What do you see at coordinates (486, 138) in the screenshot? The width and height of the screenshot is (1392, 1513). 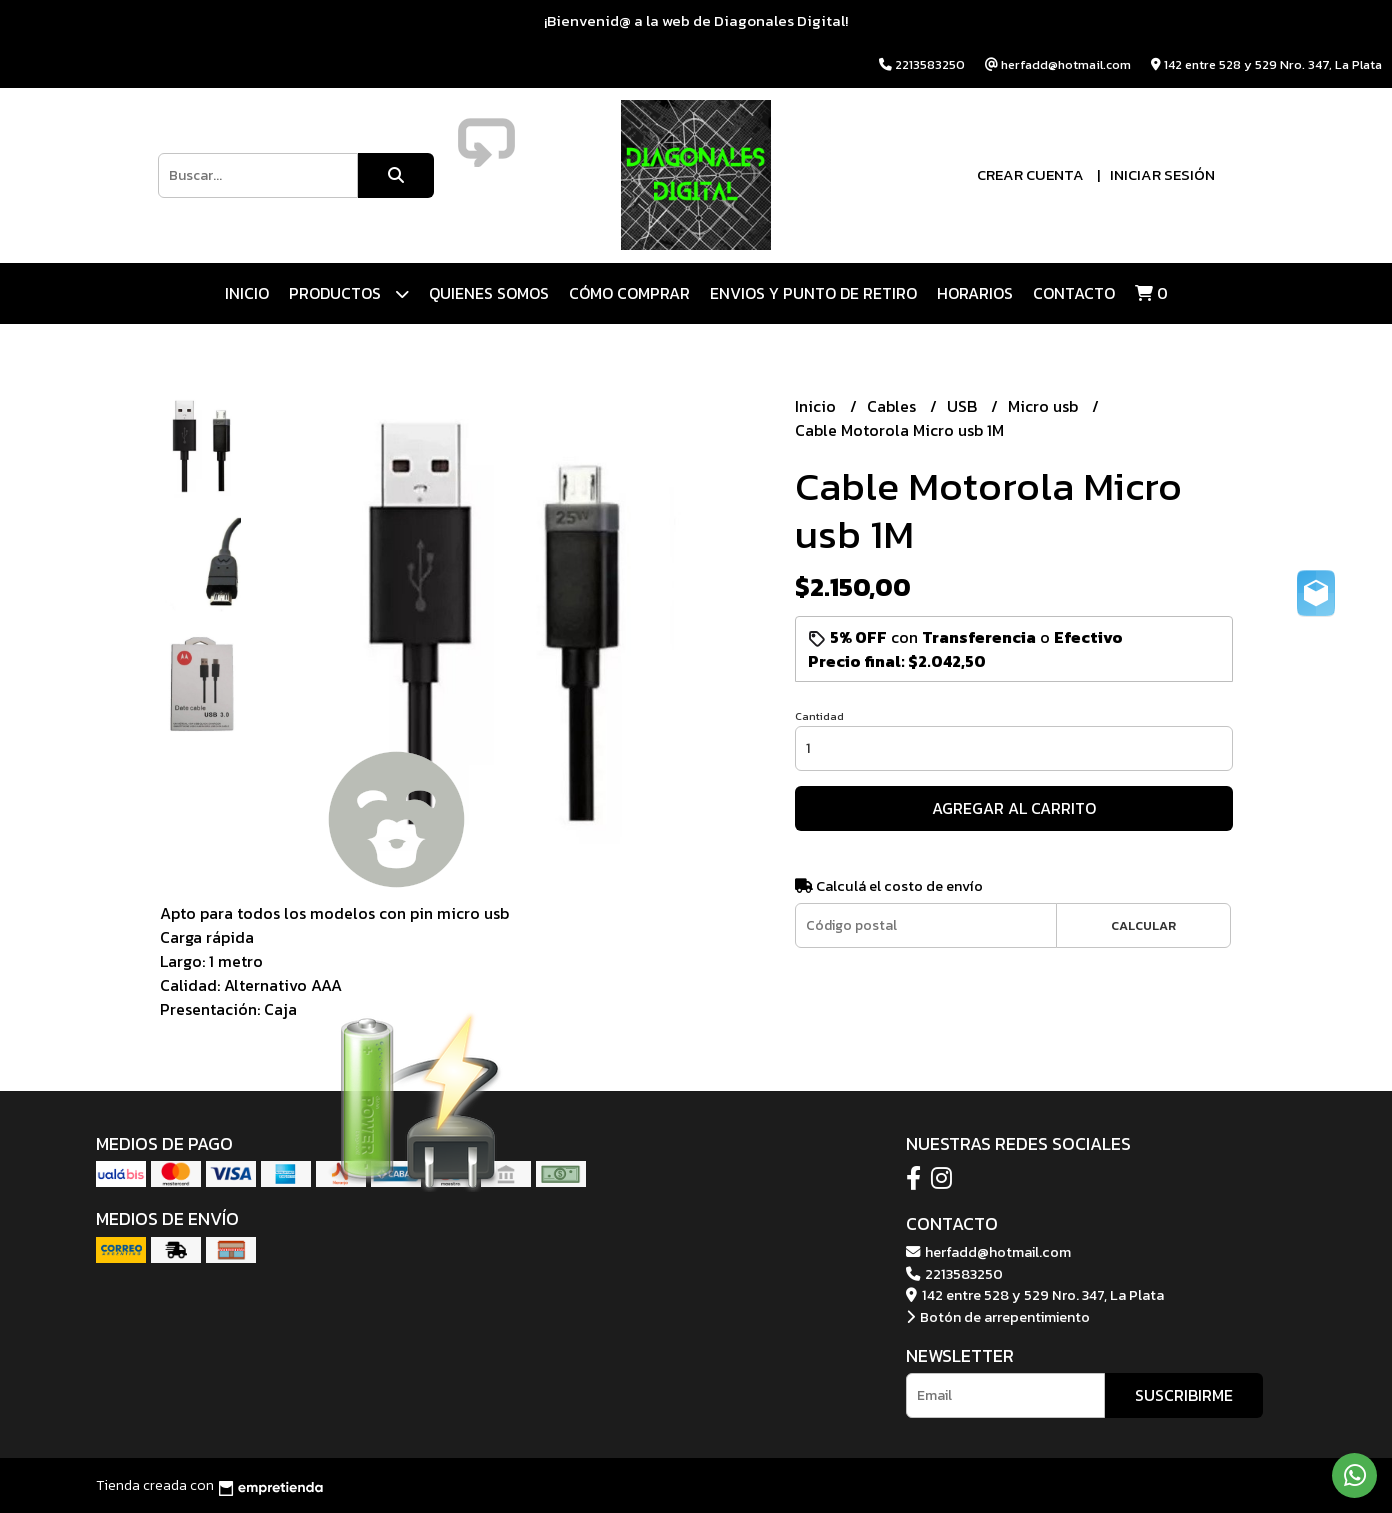 I see `enable playlist repeat mode` at bounding box center [486, 138].